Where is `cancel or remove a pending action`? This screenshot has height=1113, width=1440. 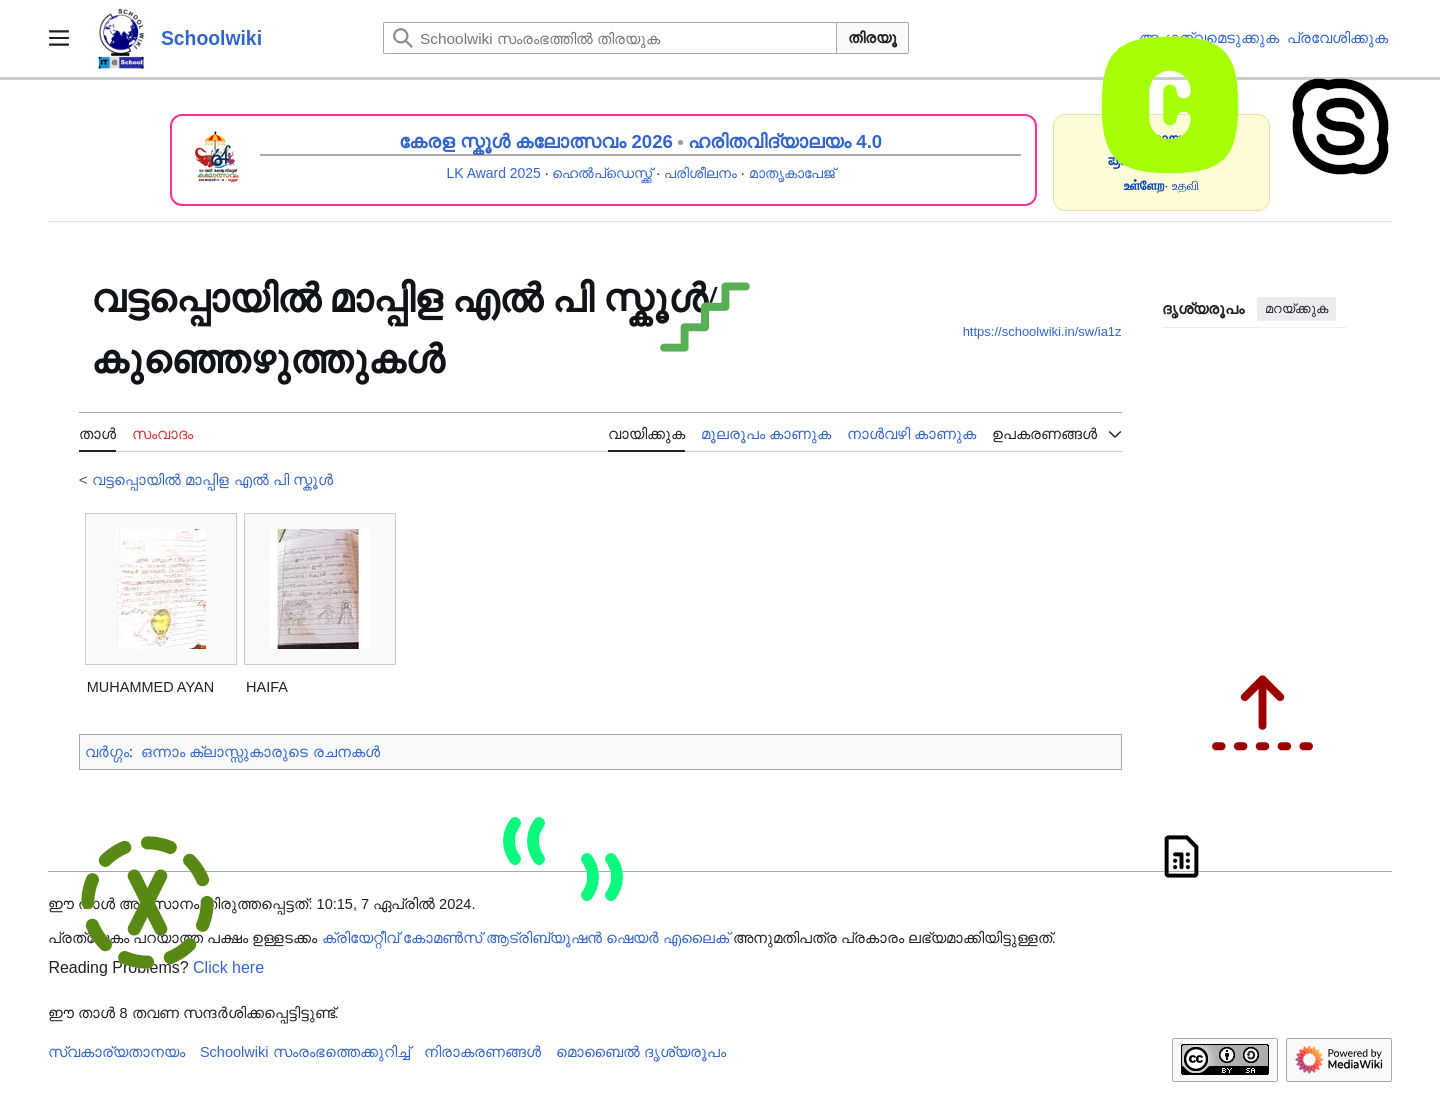
cancel or remove a pending action is located at coordinates (147, 902).